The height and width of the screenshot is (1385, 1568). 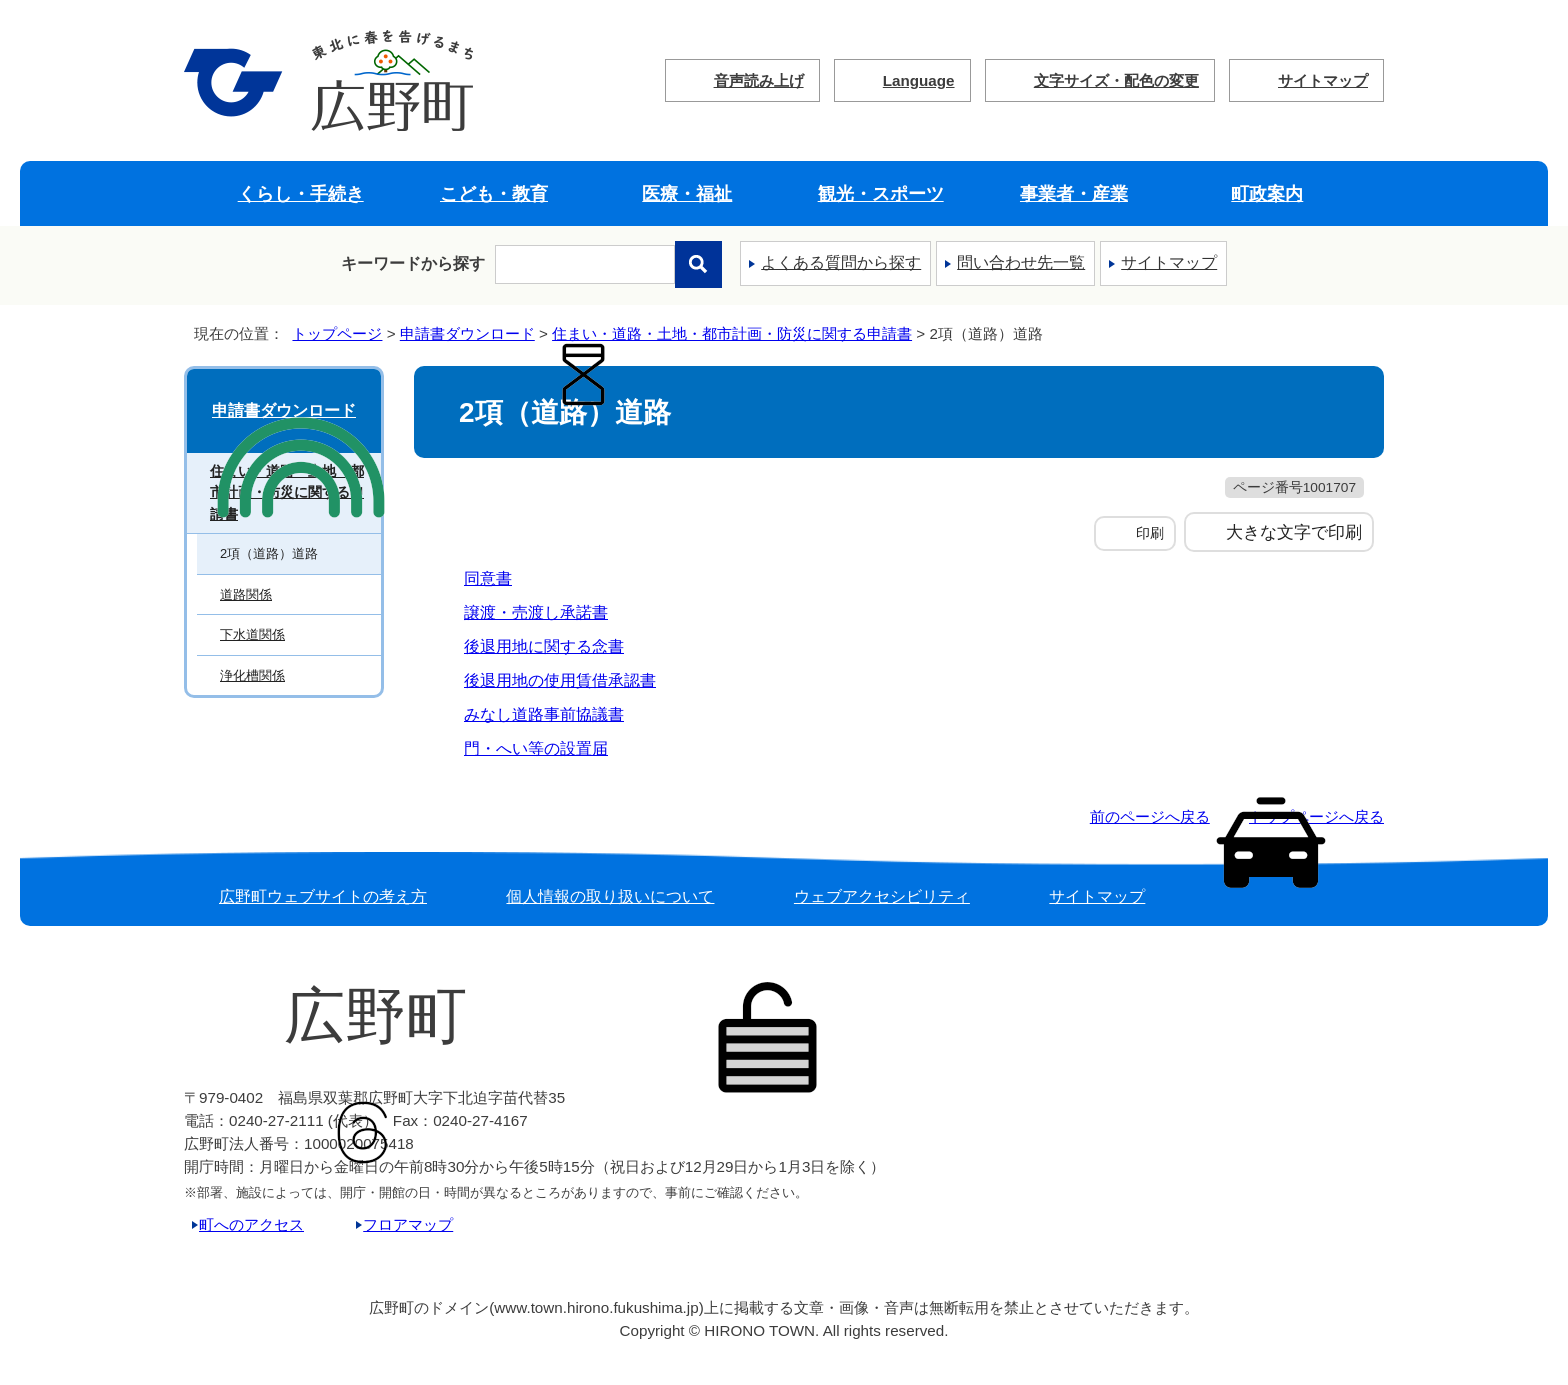 I want to click on indicates a timer or countdown in progress, so click(x=583, y=374).